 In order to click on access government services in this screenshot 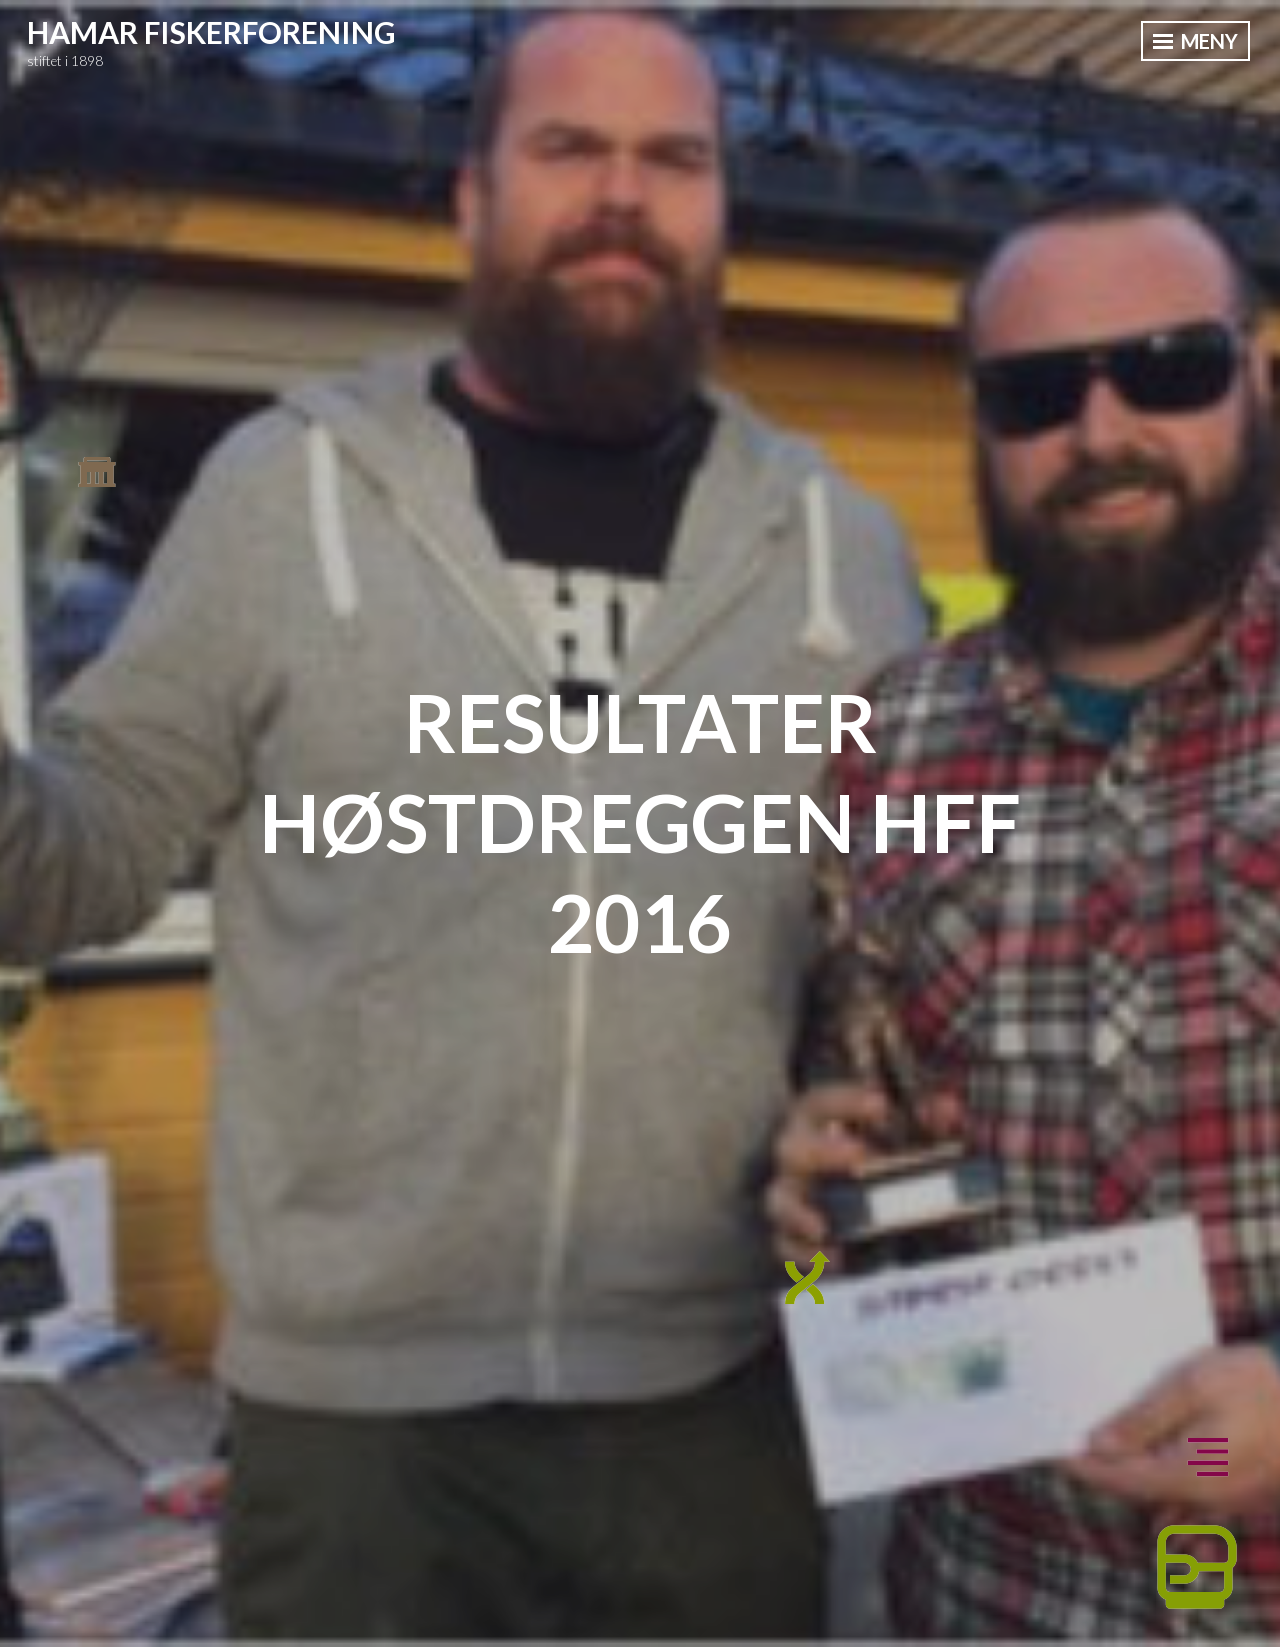, I will do `click(97, 472)`.